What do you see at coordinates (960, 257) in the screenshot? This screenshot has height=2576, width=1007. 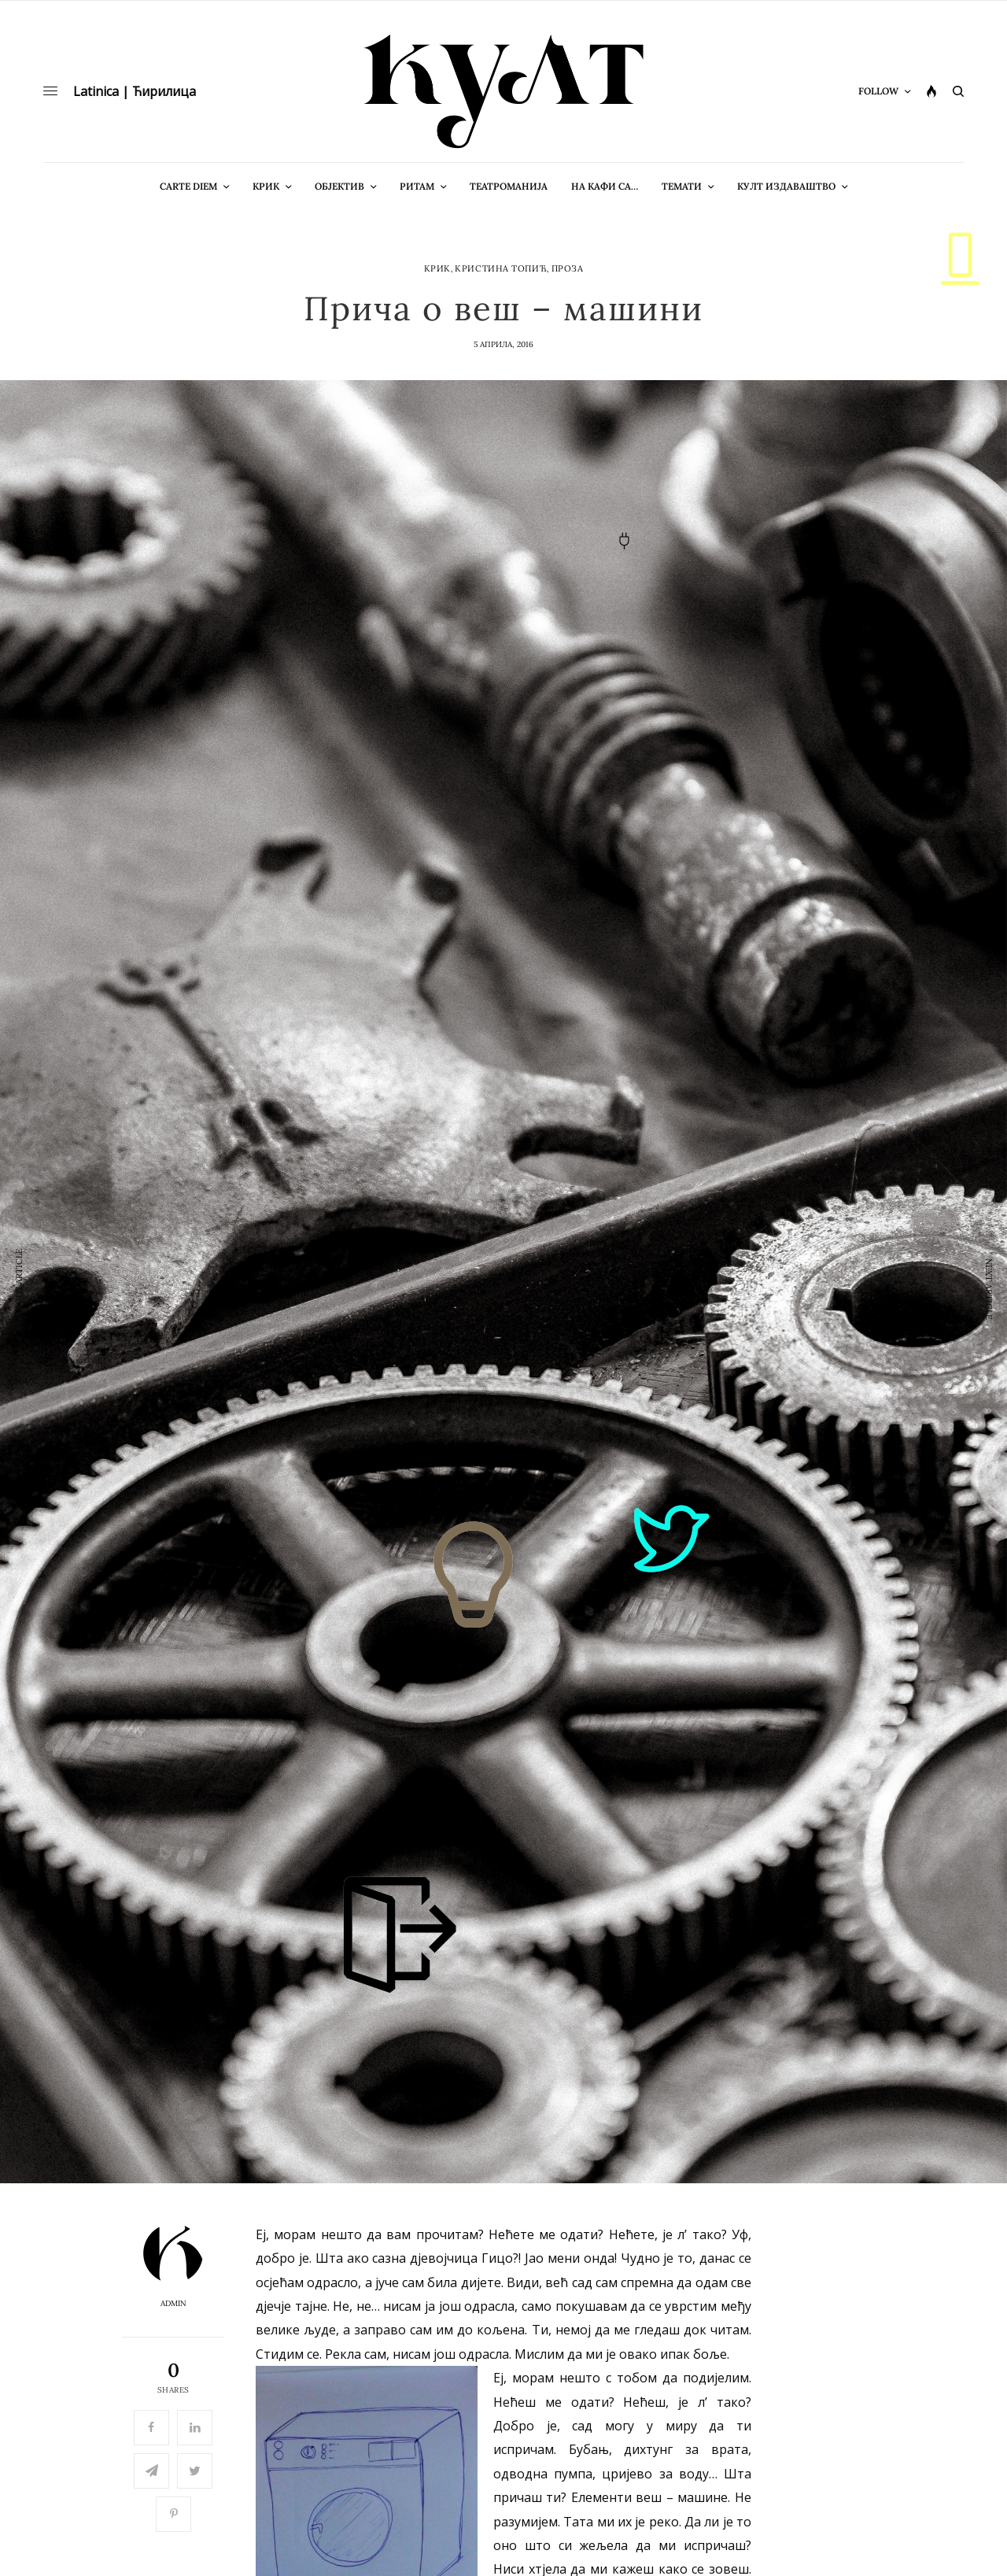 I see `align object to bottom edge` at bounding box center [960, 257].